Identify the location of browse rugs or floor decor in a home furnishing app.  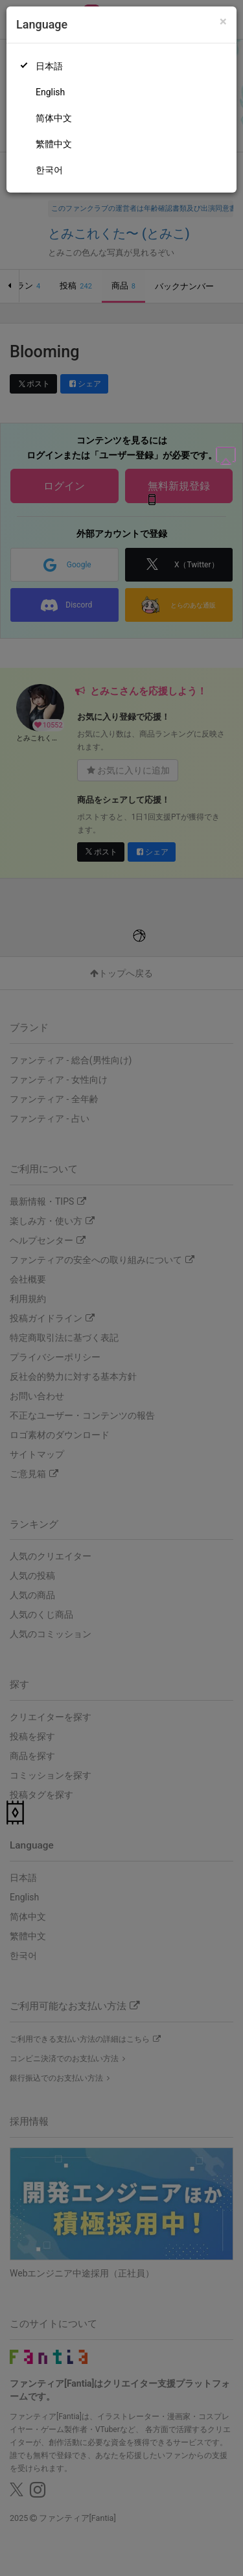
(15, 1812).